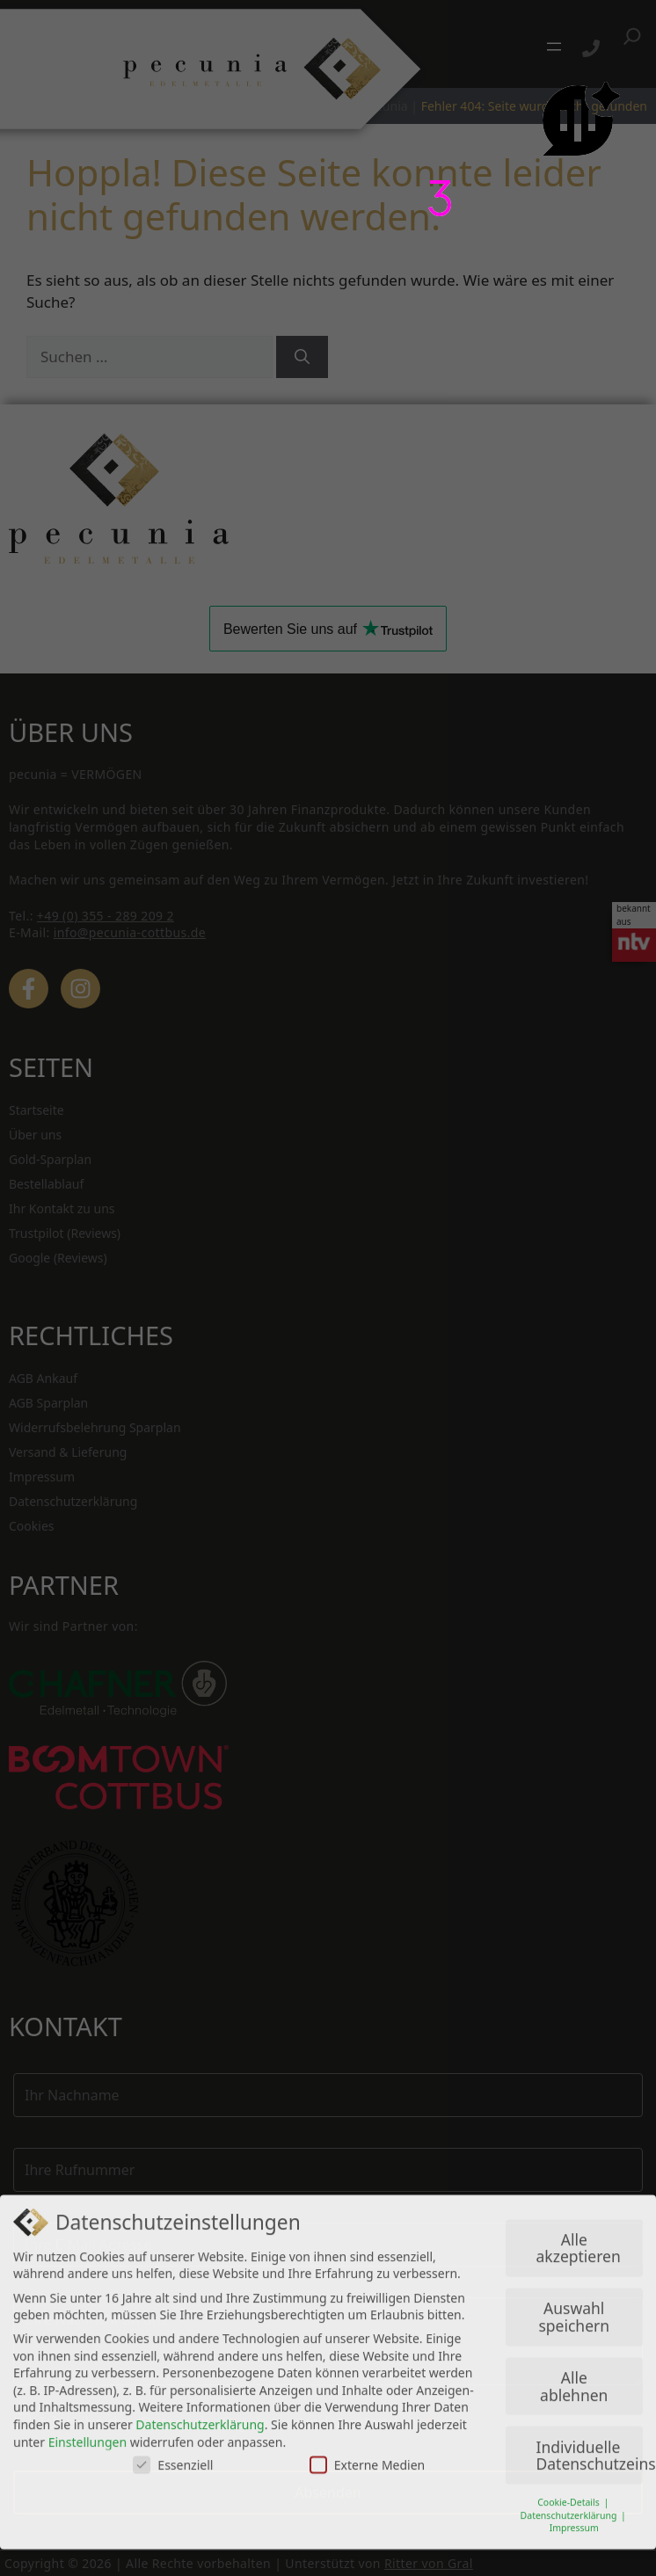 The image size is (656, 2576). What do you see at coordinates (440, 198) in the screenshot?
I see `select number 3 from a list or sequence` at bounding box center [440, 198].